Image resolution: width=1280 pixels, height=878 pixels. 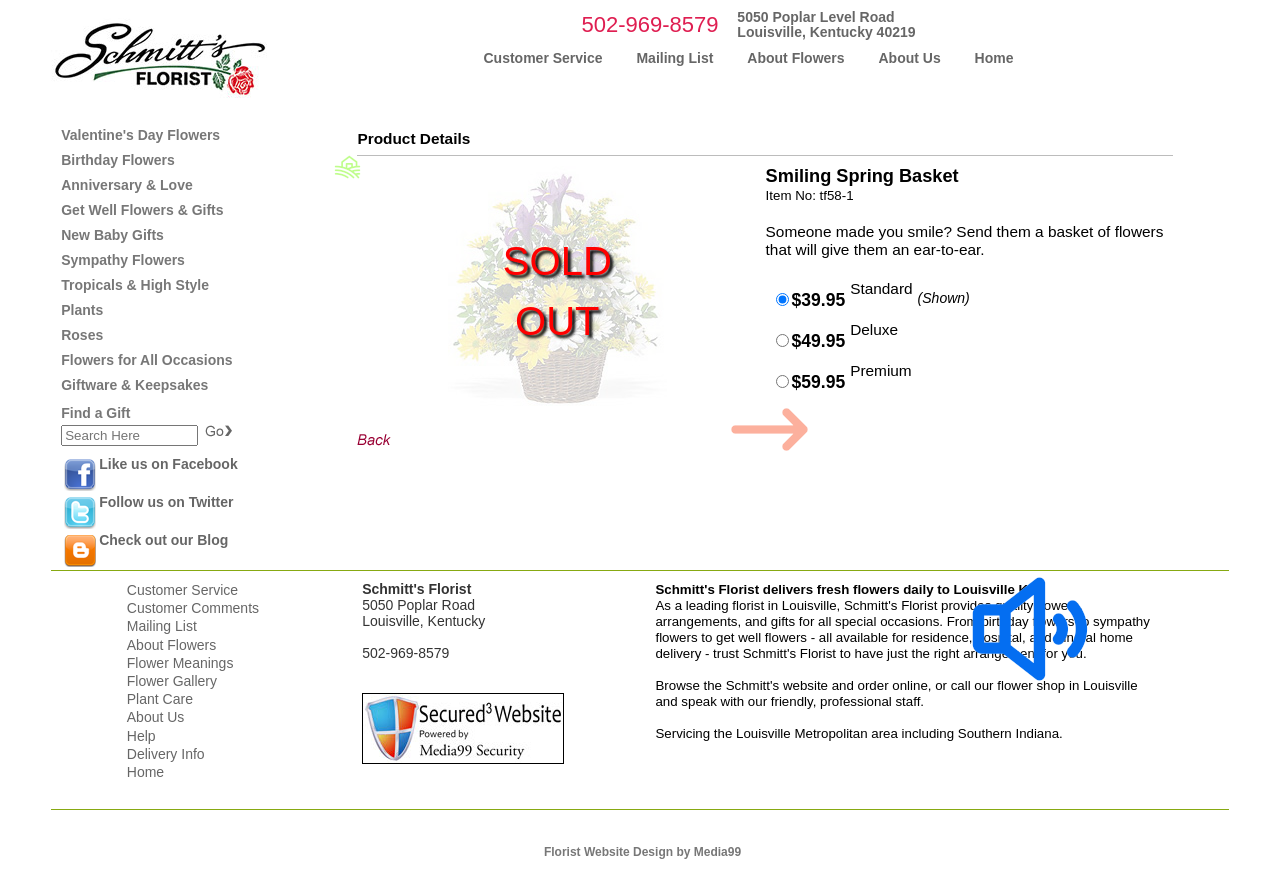 What do you see at coordinates (769, 429) in the screenshot?
I see `continue to the next step` at bounding box center [769, 429].